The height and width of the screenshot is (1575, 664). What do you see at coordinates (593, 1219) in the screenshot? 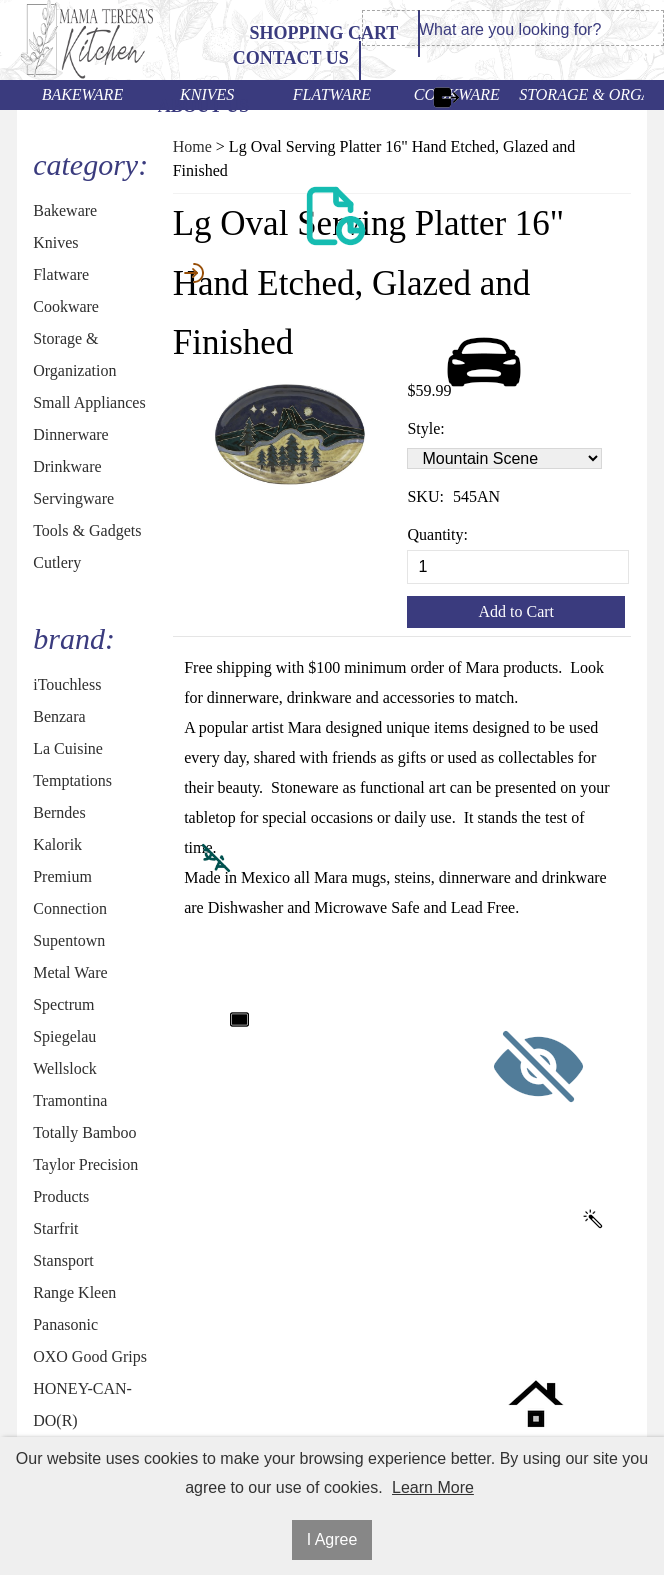
I see `apply auto-enhance or magic adjustments` at bounding box center [593, 1219].